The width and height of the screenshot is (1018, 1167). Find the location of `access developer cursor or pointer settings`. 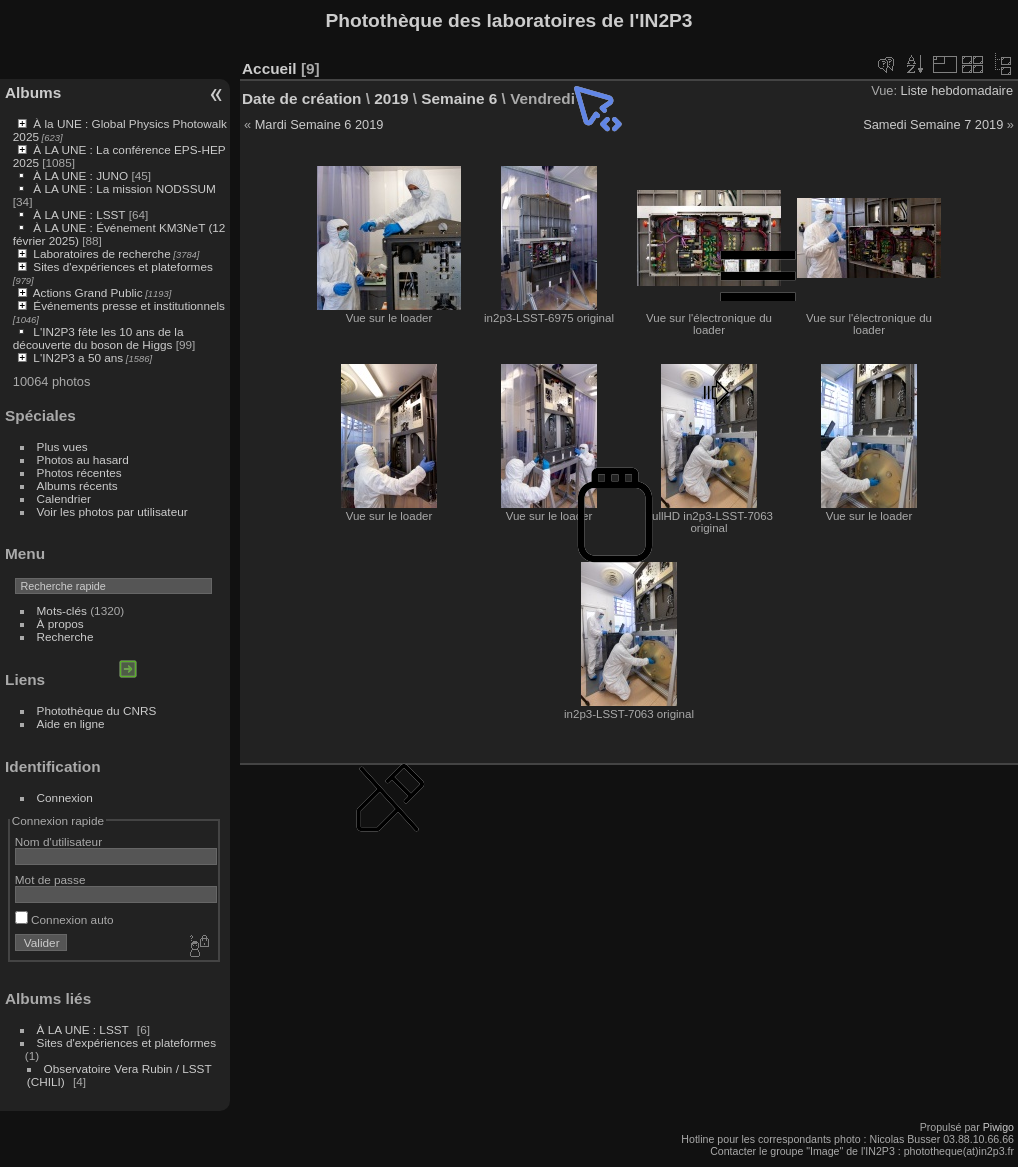

access developer cursor or pointer settings is located at coordinates (595, 107).